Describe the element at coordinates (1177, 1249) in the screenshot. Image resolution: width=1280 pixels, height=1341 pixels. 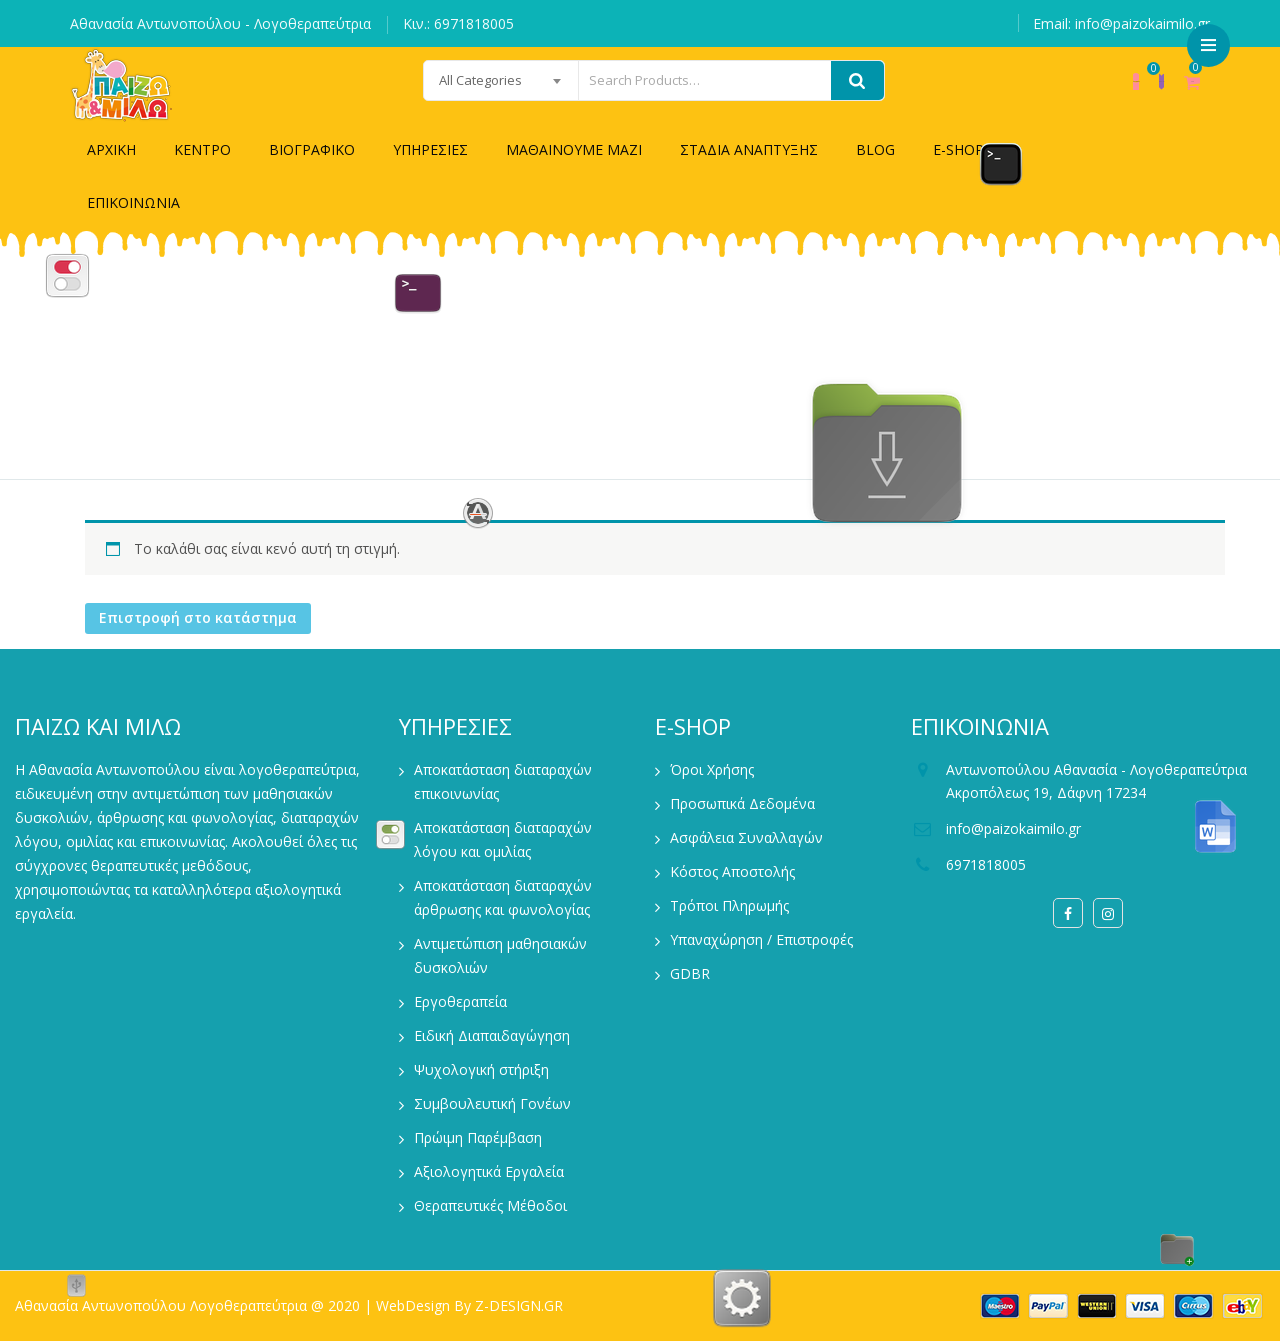
I see `create a new folder` at that location.